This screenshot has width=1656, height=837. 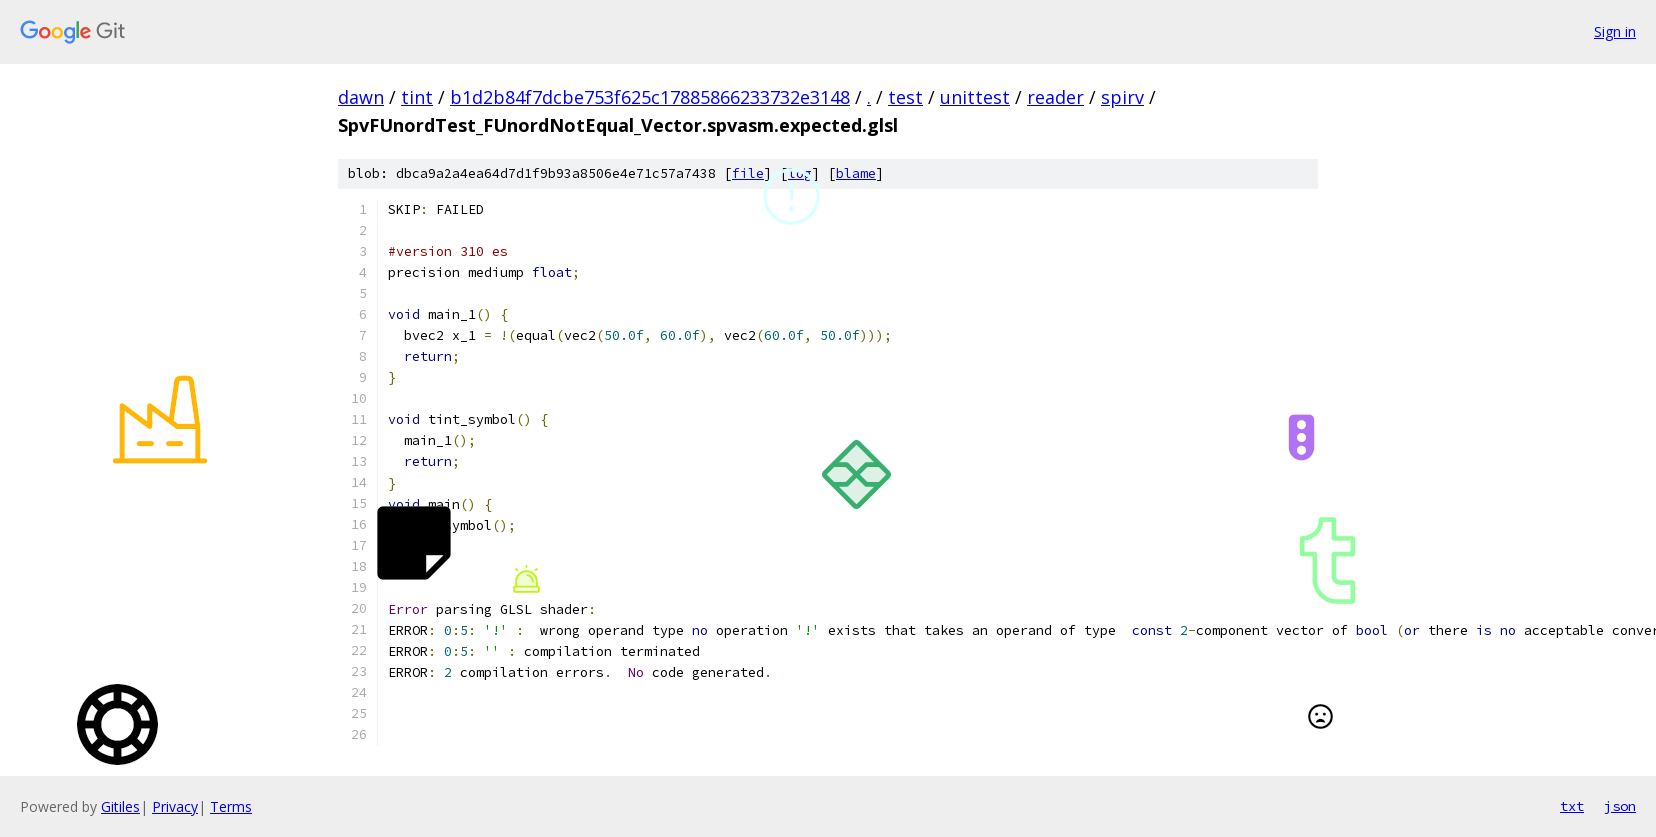 I want to click on view manufacturing or production facilities, so click(x=160, y=423).